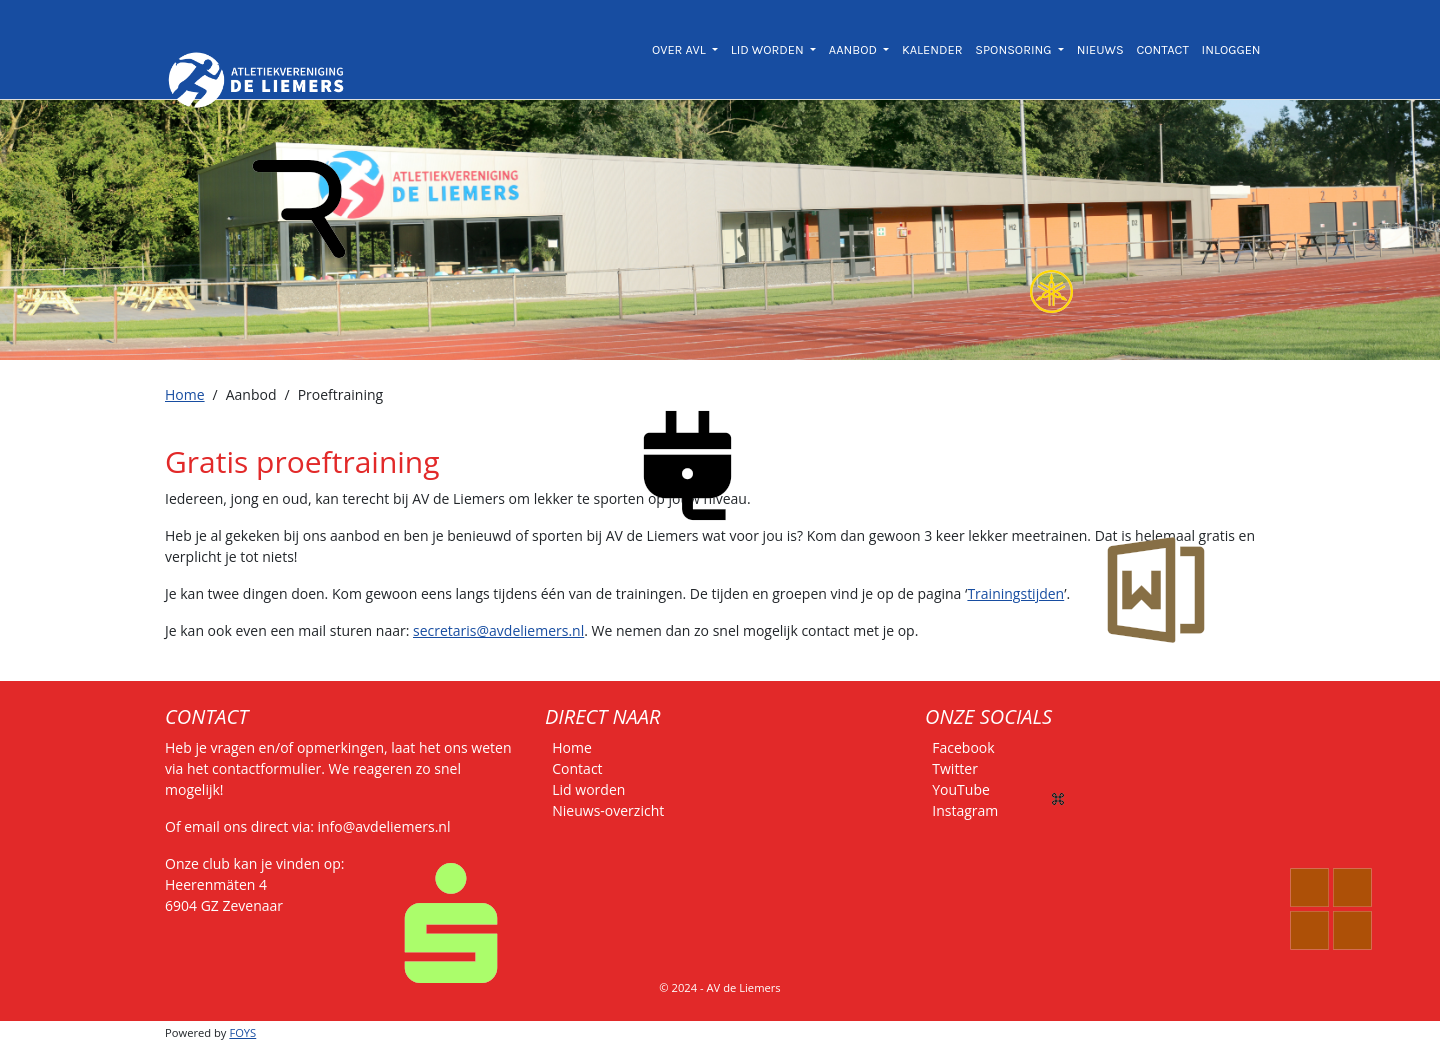 The image size is (1440, 1044). What do you see at coordinates (1156, 590) in the screenshot?
I see `open a Microsoft Word document` at bounding box center [1156, 590].